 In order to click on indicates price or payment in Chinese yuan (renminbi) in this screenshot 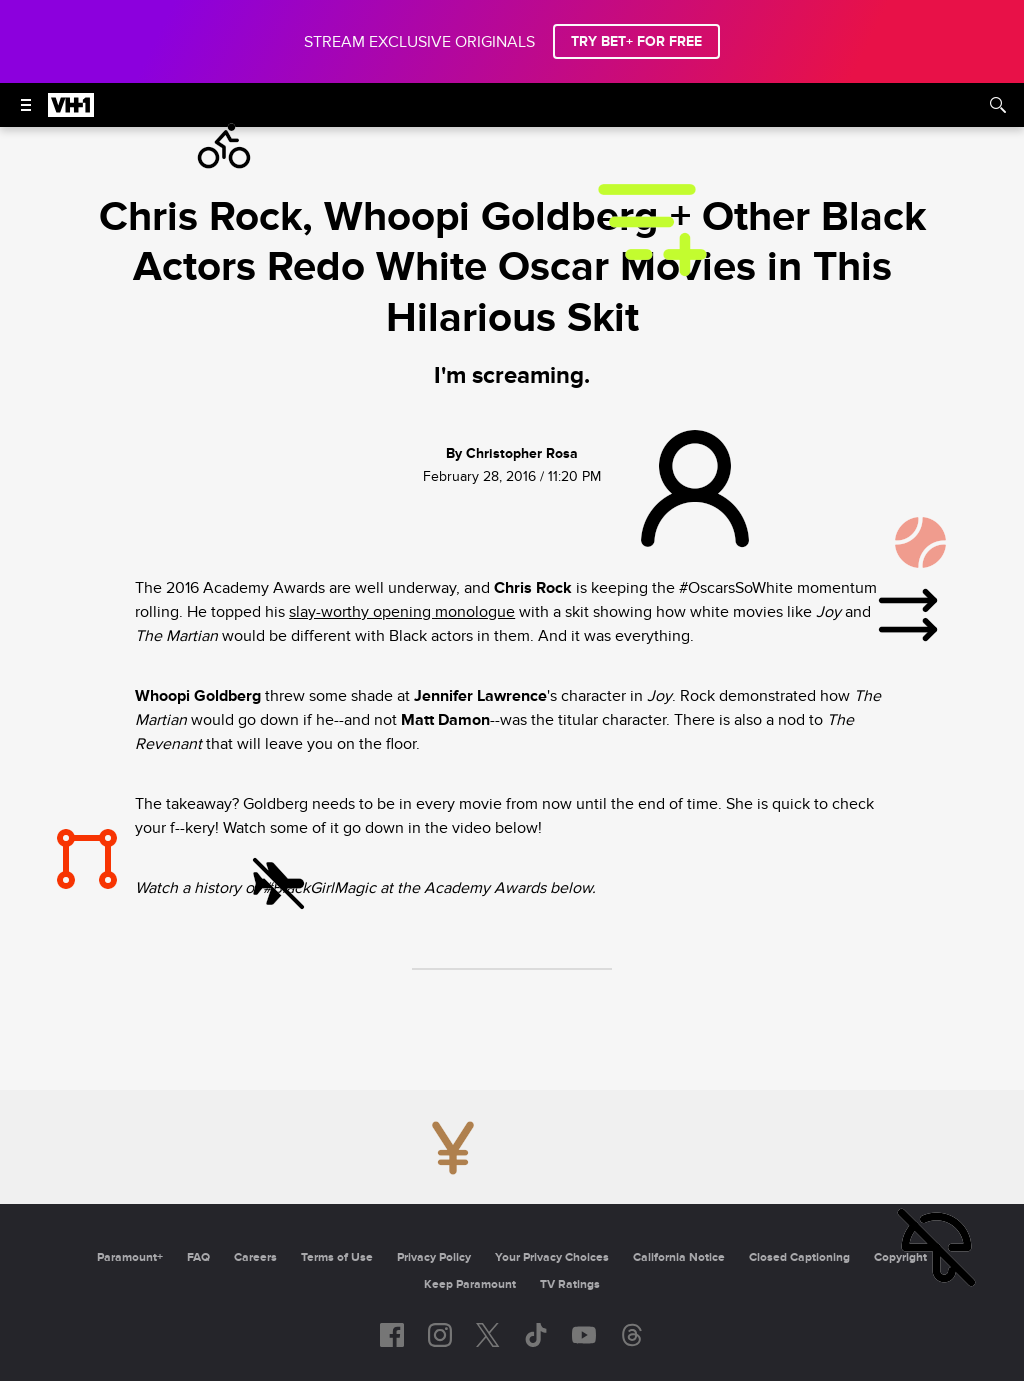, I will do `click(453, 1148)`.